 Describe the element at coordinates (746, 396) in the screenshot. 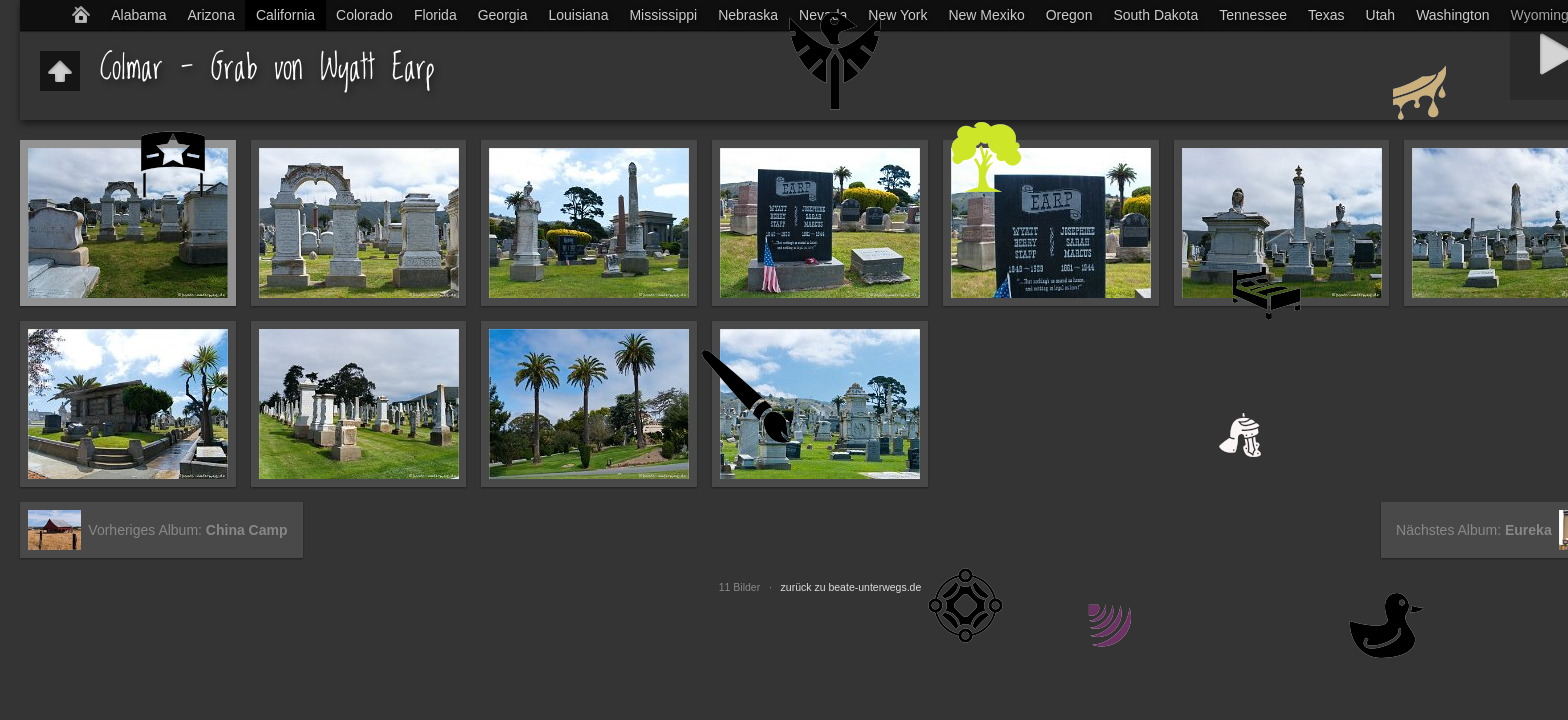

I see `access drawing or painting tools` at that location.